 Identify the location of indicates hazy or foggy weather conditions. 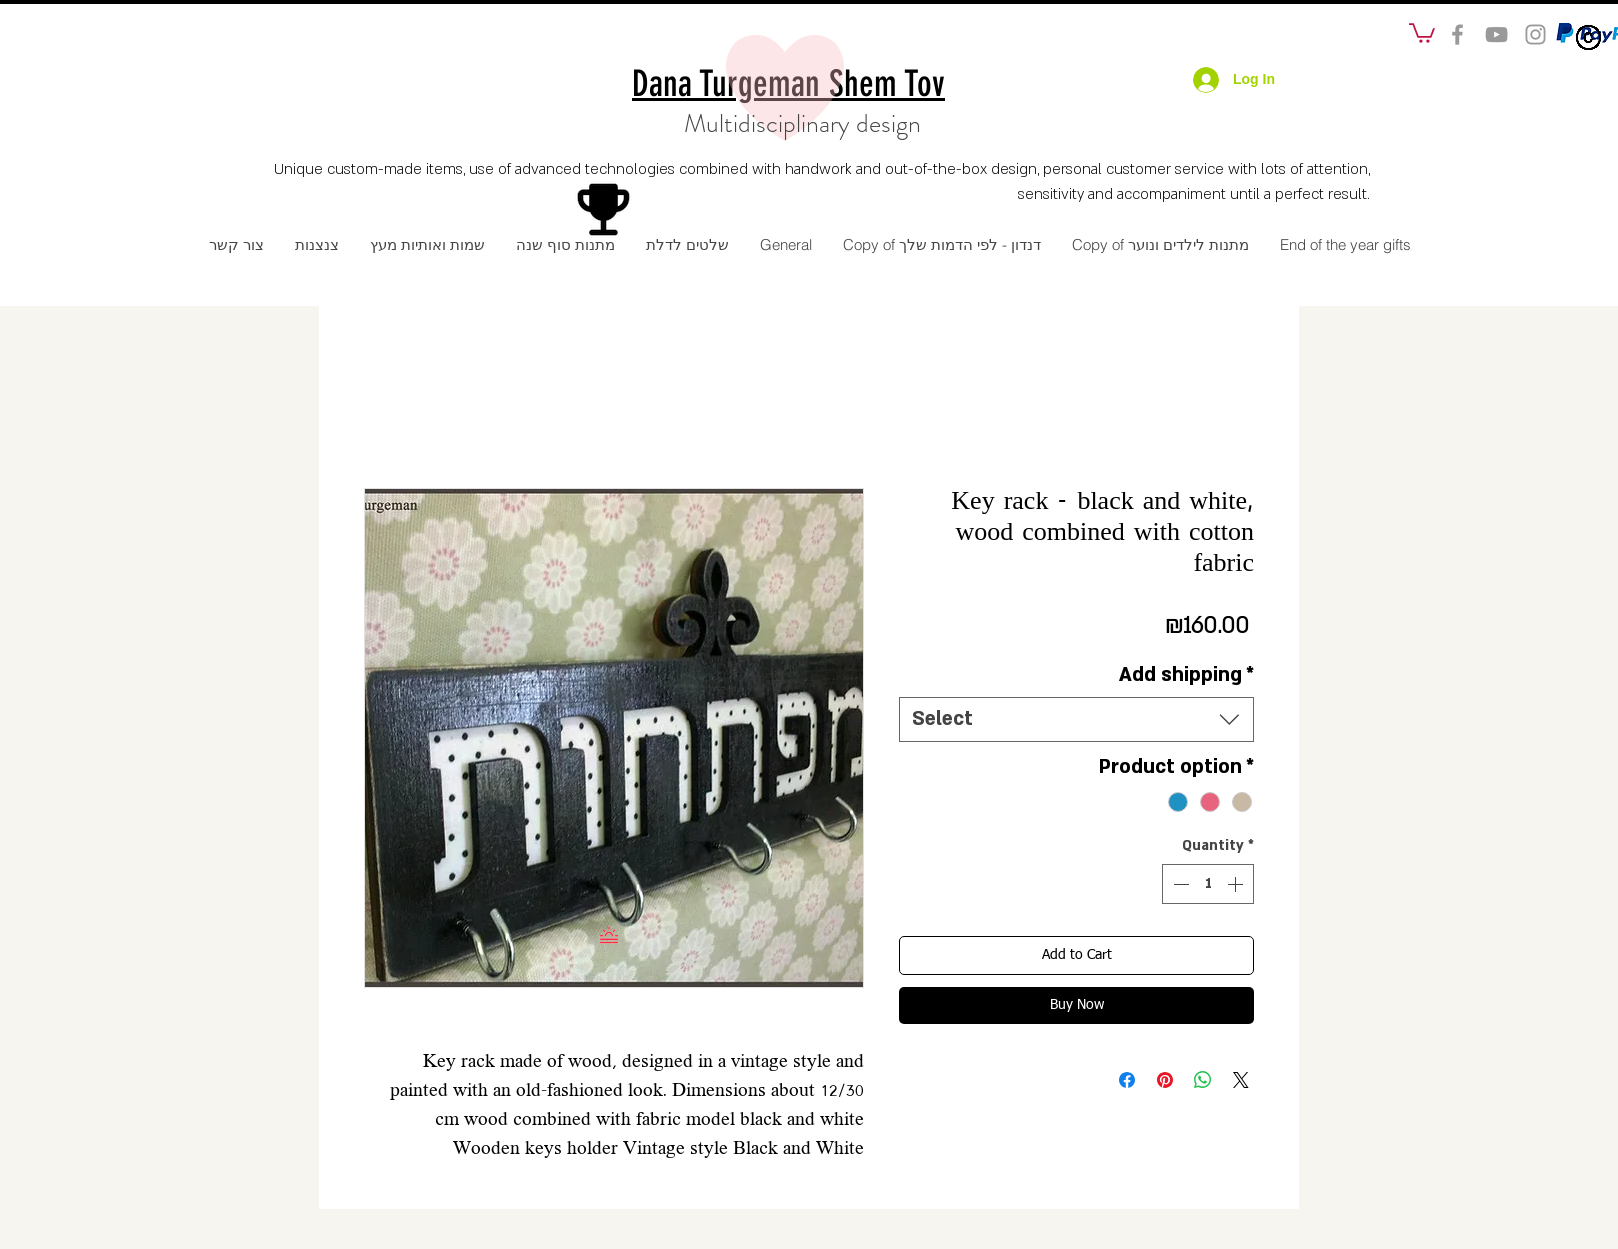
(609, 935).